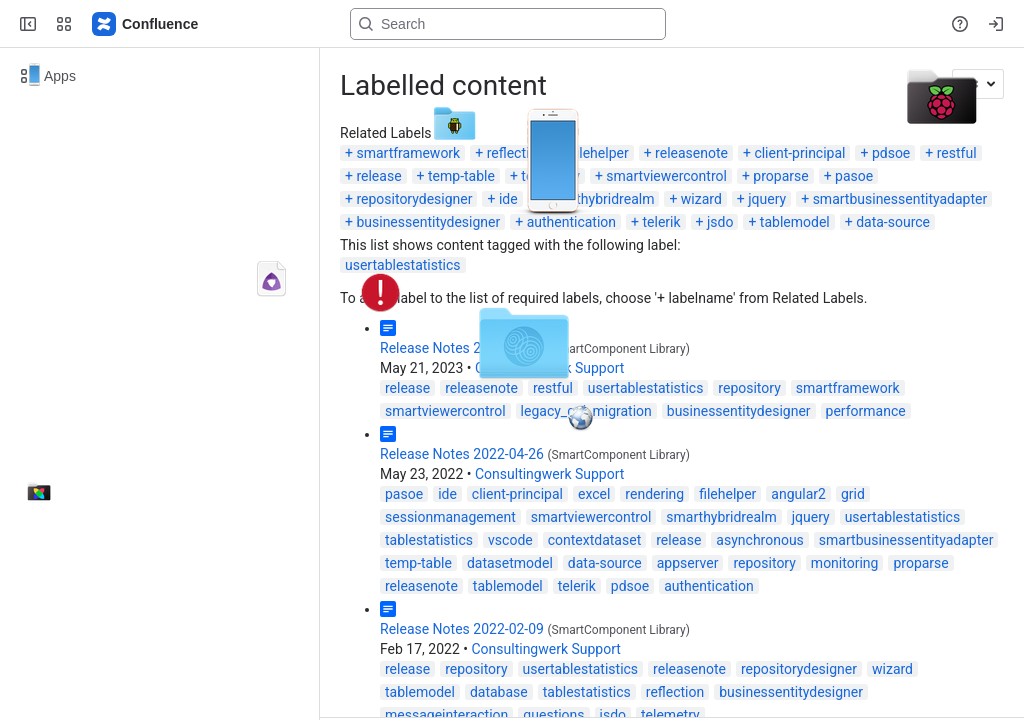 This screenshot has height=720, width=1024. What do you see at coordinates (581, 418) in the screenshot?
I see `access internet and web applications` at bounding box center [581, 418].